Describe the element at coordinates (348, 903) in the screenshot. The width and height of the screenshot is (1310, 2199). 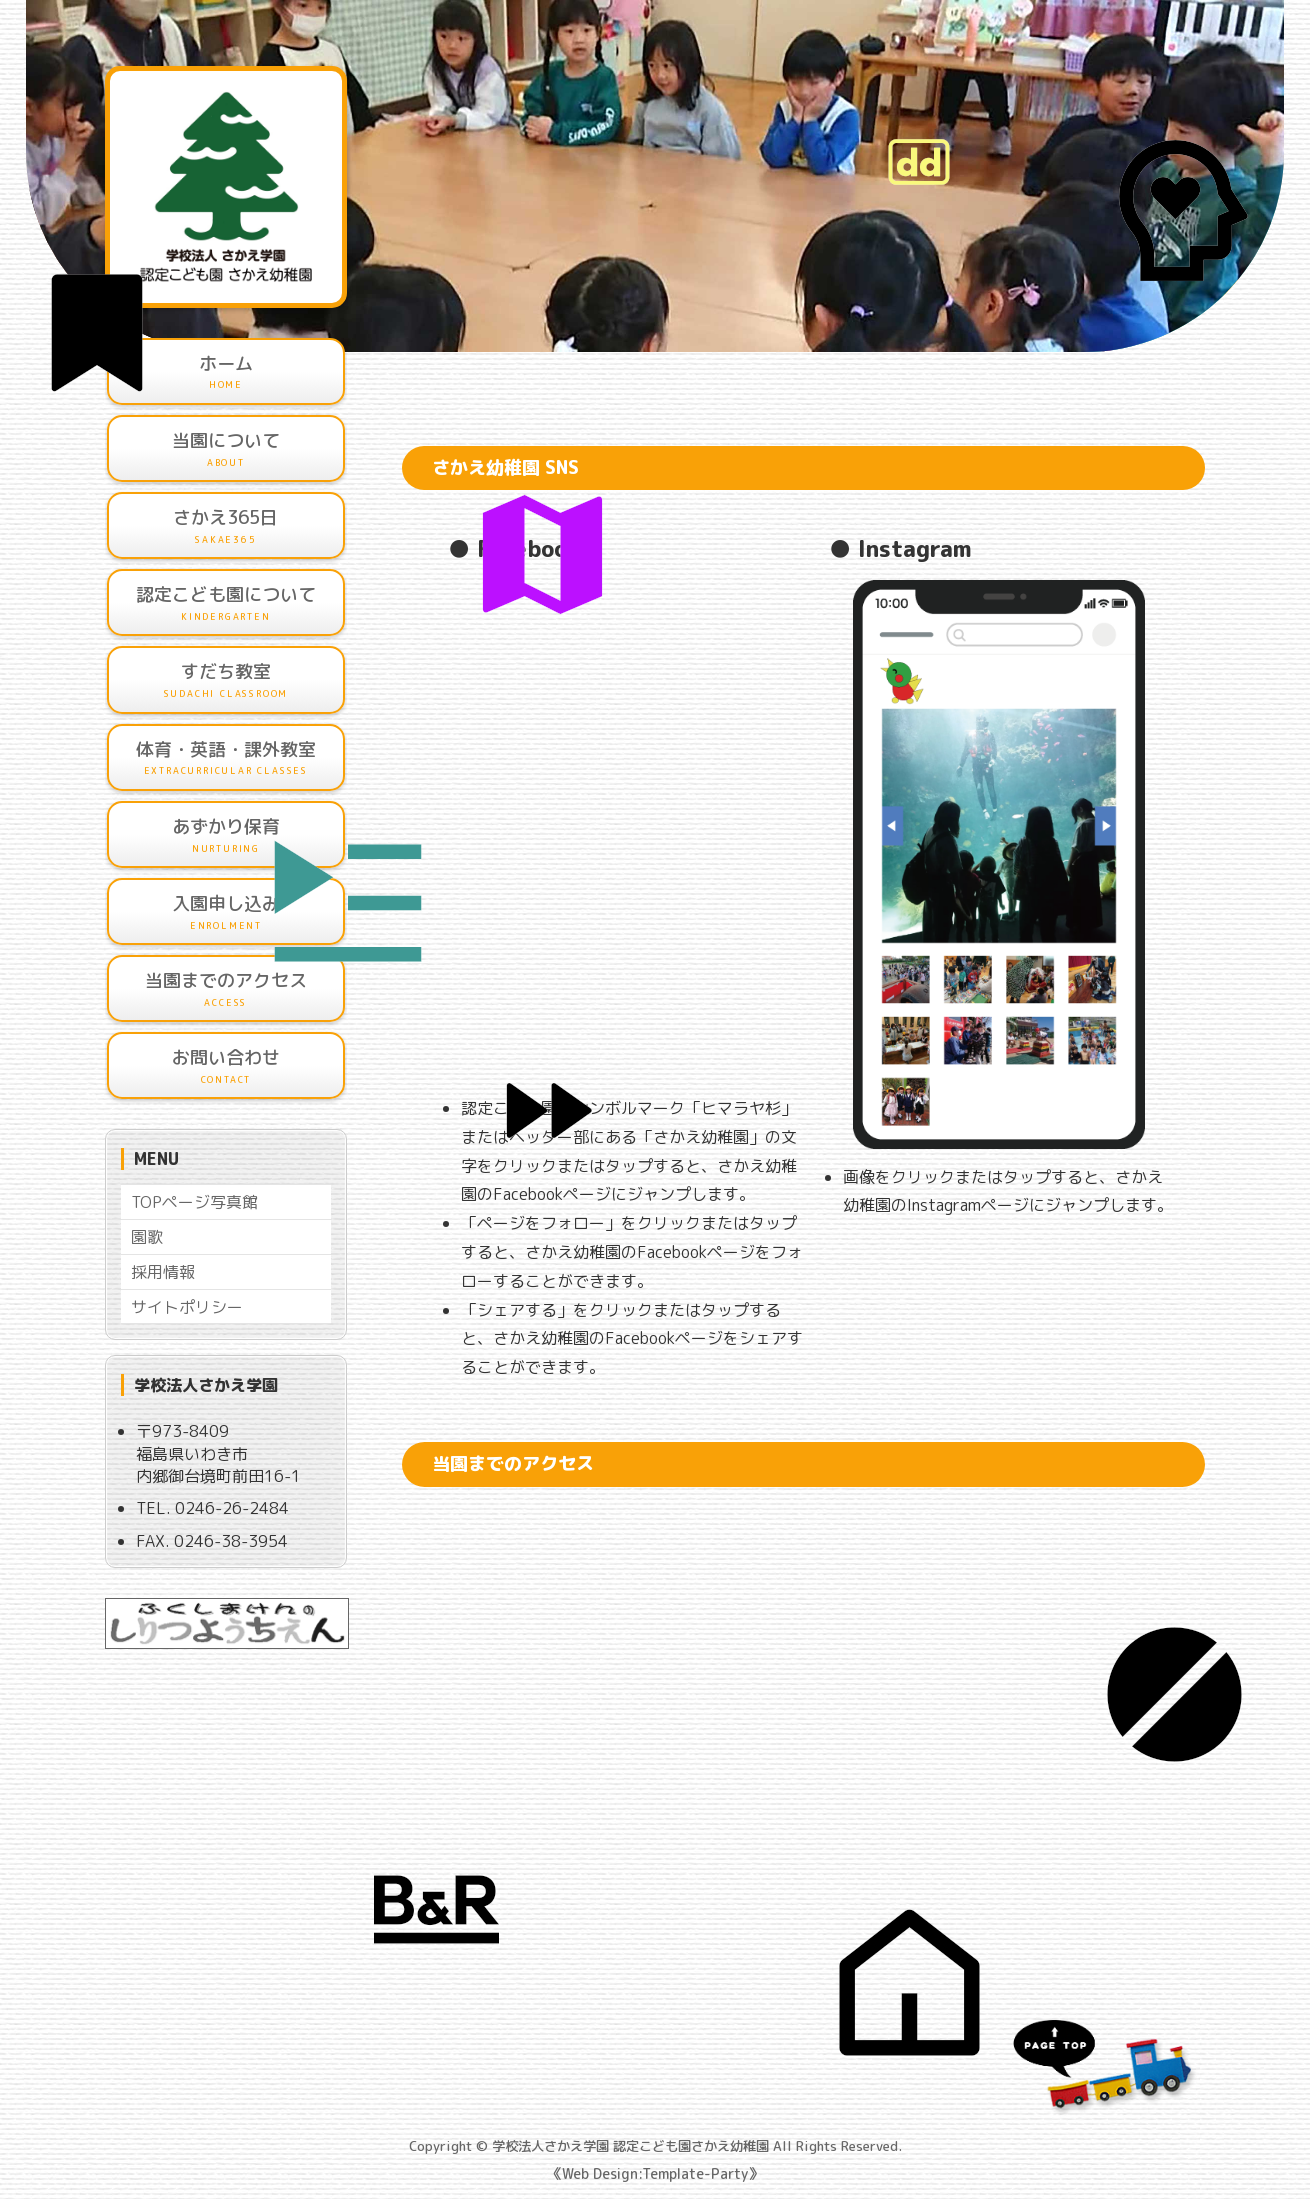
I see `view your playlist` at that location.